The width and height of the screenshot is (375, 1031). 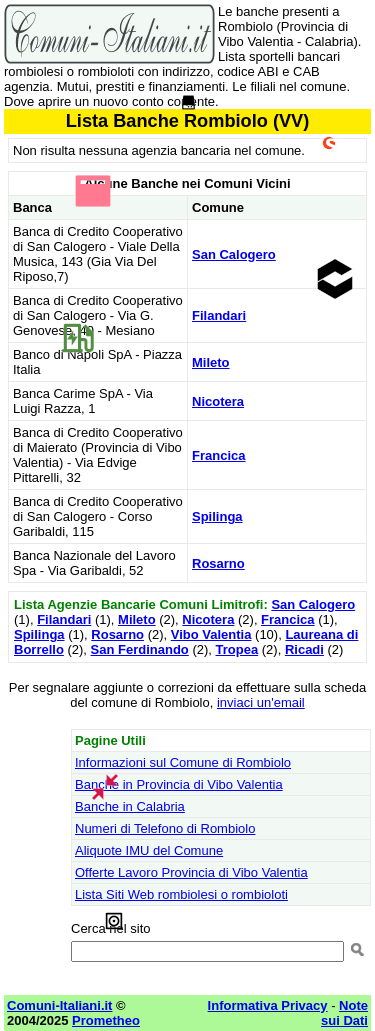 I want to click on switch to top panel layout, so click(x=93, y=191).